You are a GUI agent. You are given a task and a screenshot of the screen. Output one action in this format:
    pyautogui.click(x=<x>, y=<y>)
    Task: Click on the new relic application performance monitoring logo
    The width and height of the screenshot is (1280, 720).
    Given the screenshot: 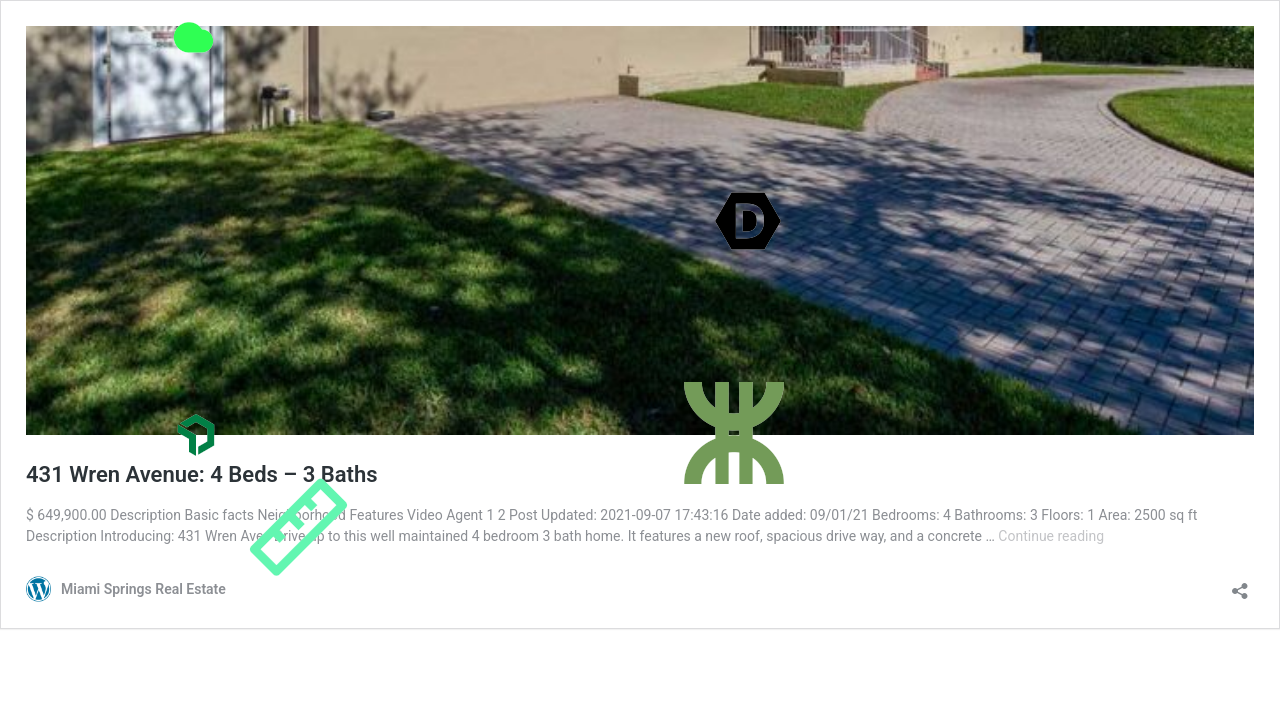 What is the action you would take?
    pyautogui.click(x=196, y=435)
    